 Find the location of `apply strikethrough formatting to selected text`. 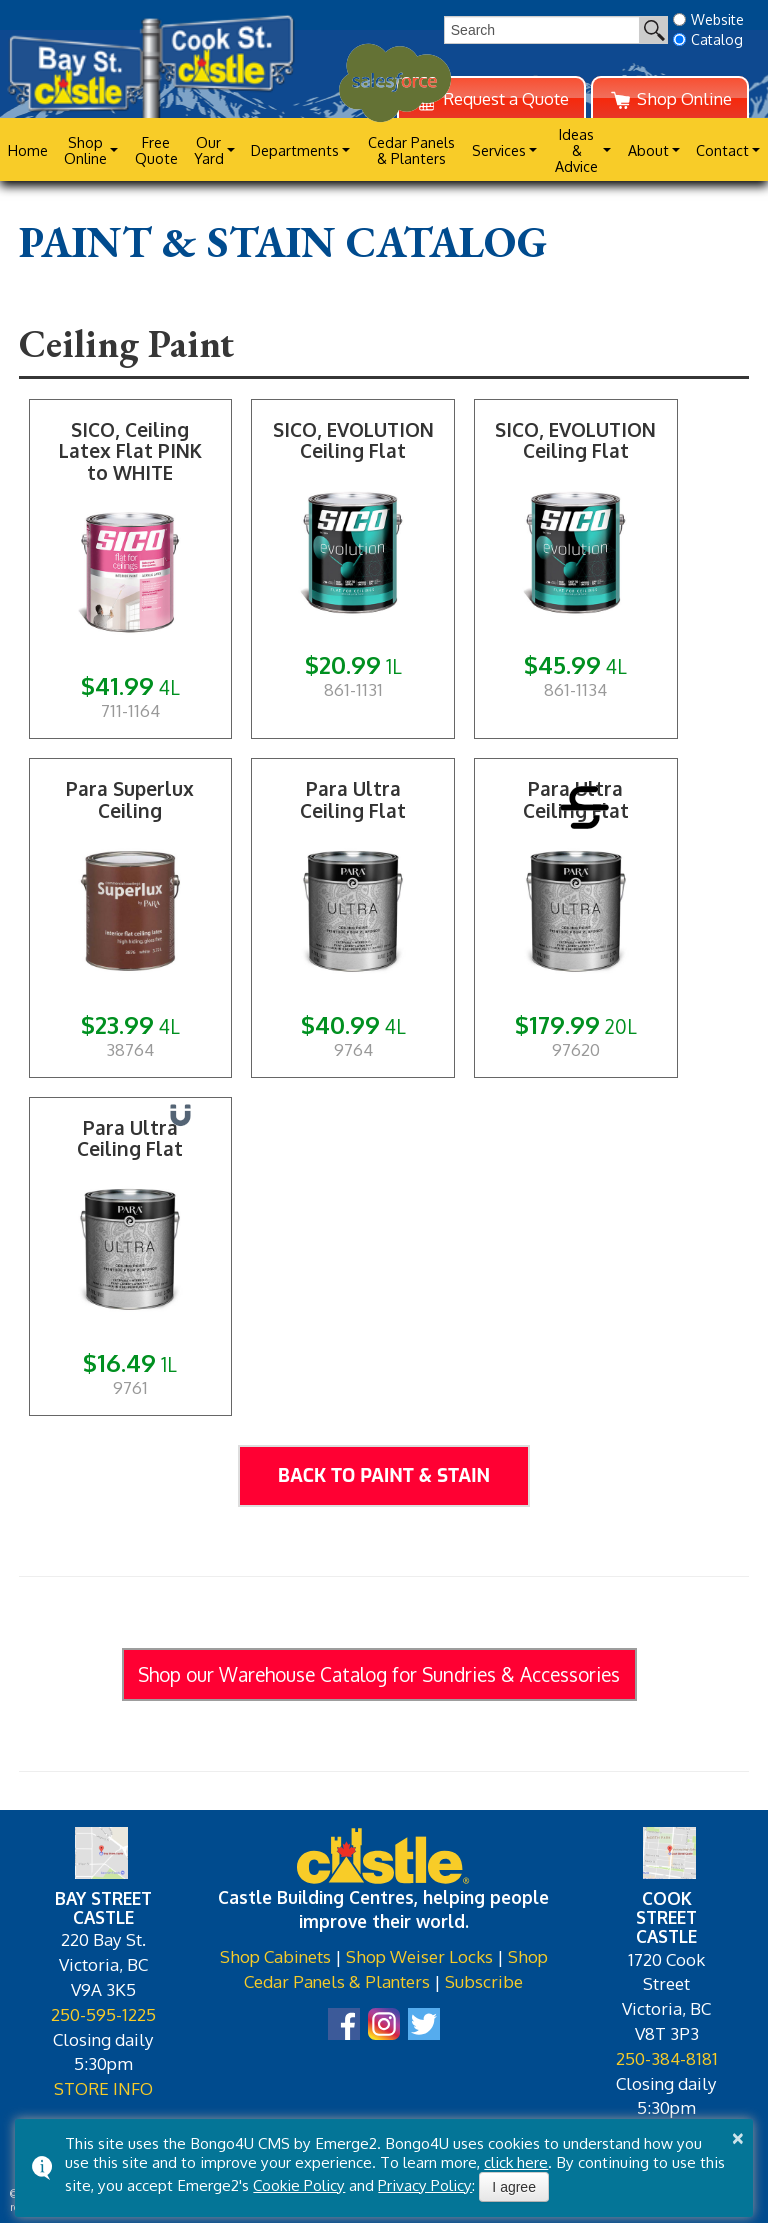

apply strikethrough formatting to selected text is located at coordinates (584, 807).